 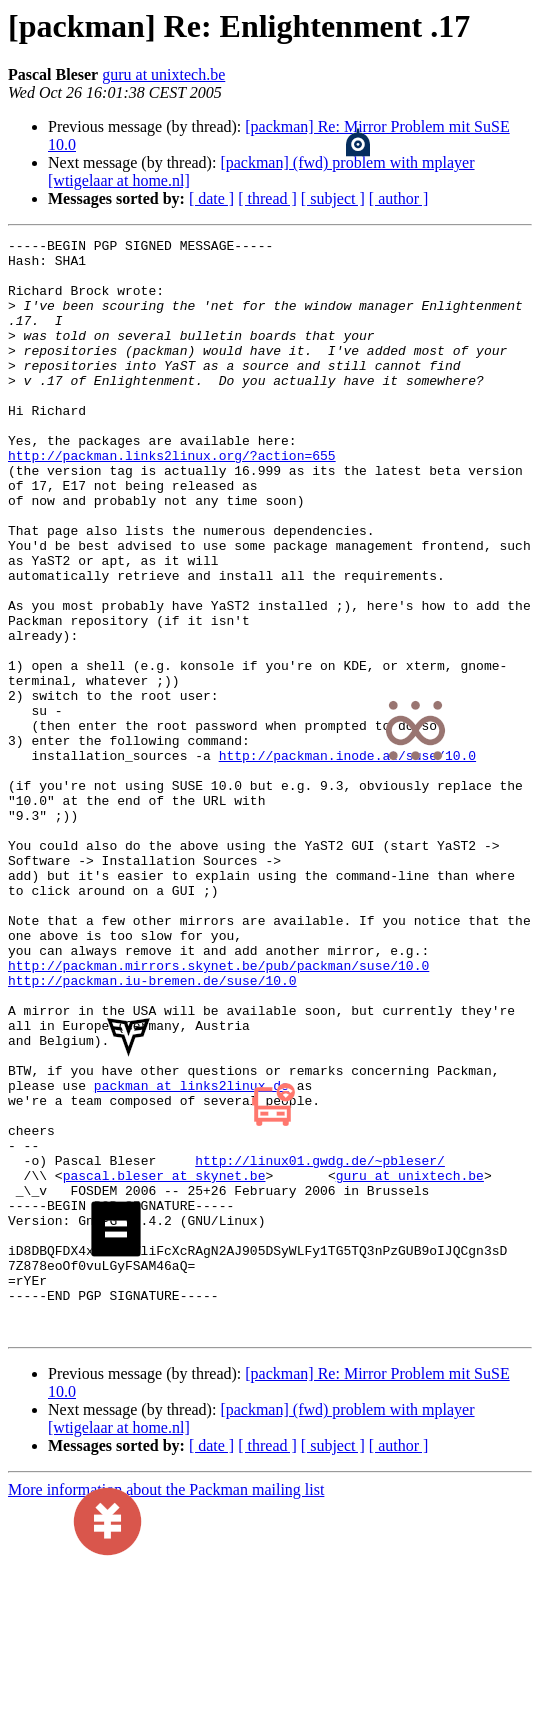 What do you see at coordinates (116, 1229) in the screenshot?
I see `view invoice or billing details` at bounding box center [116, 1229].